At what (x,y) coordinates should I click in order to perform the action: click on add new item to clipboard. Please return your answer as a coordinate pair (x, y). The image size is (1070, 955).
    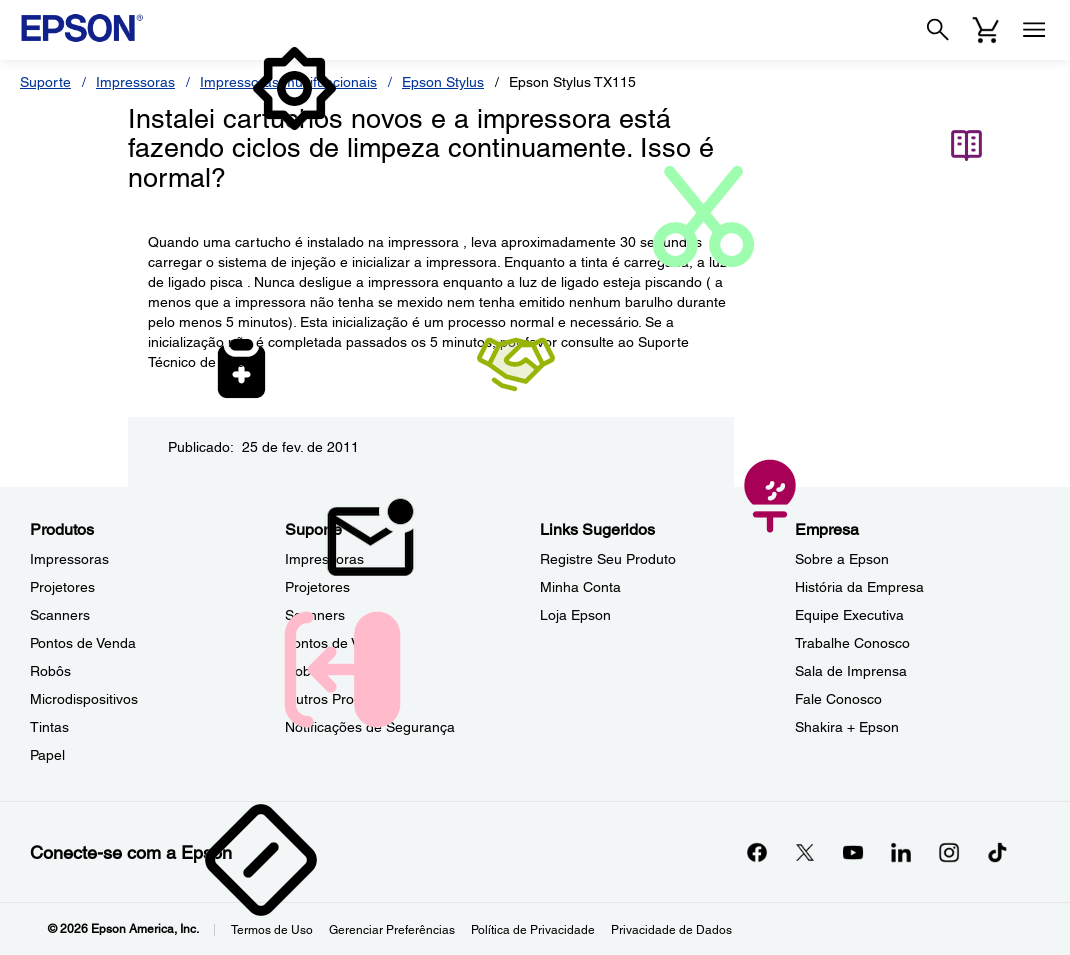
    Looking at the image, I should click on (241, 368).